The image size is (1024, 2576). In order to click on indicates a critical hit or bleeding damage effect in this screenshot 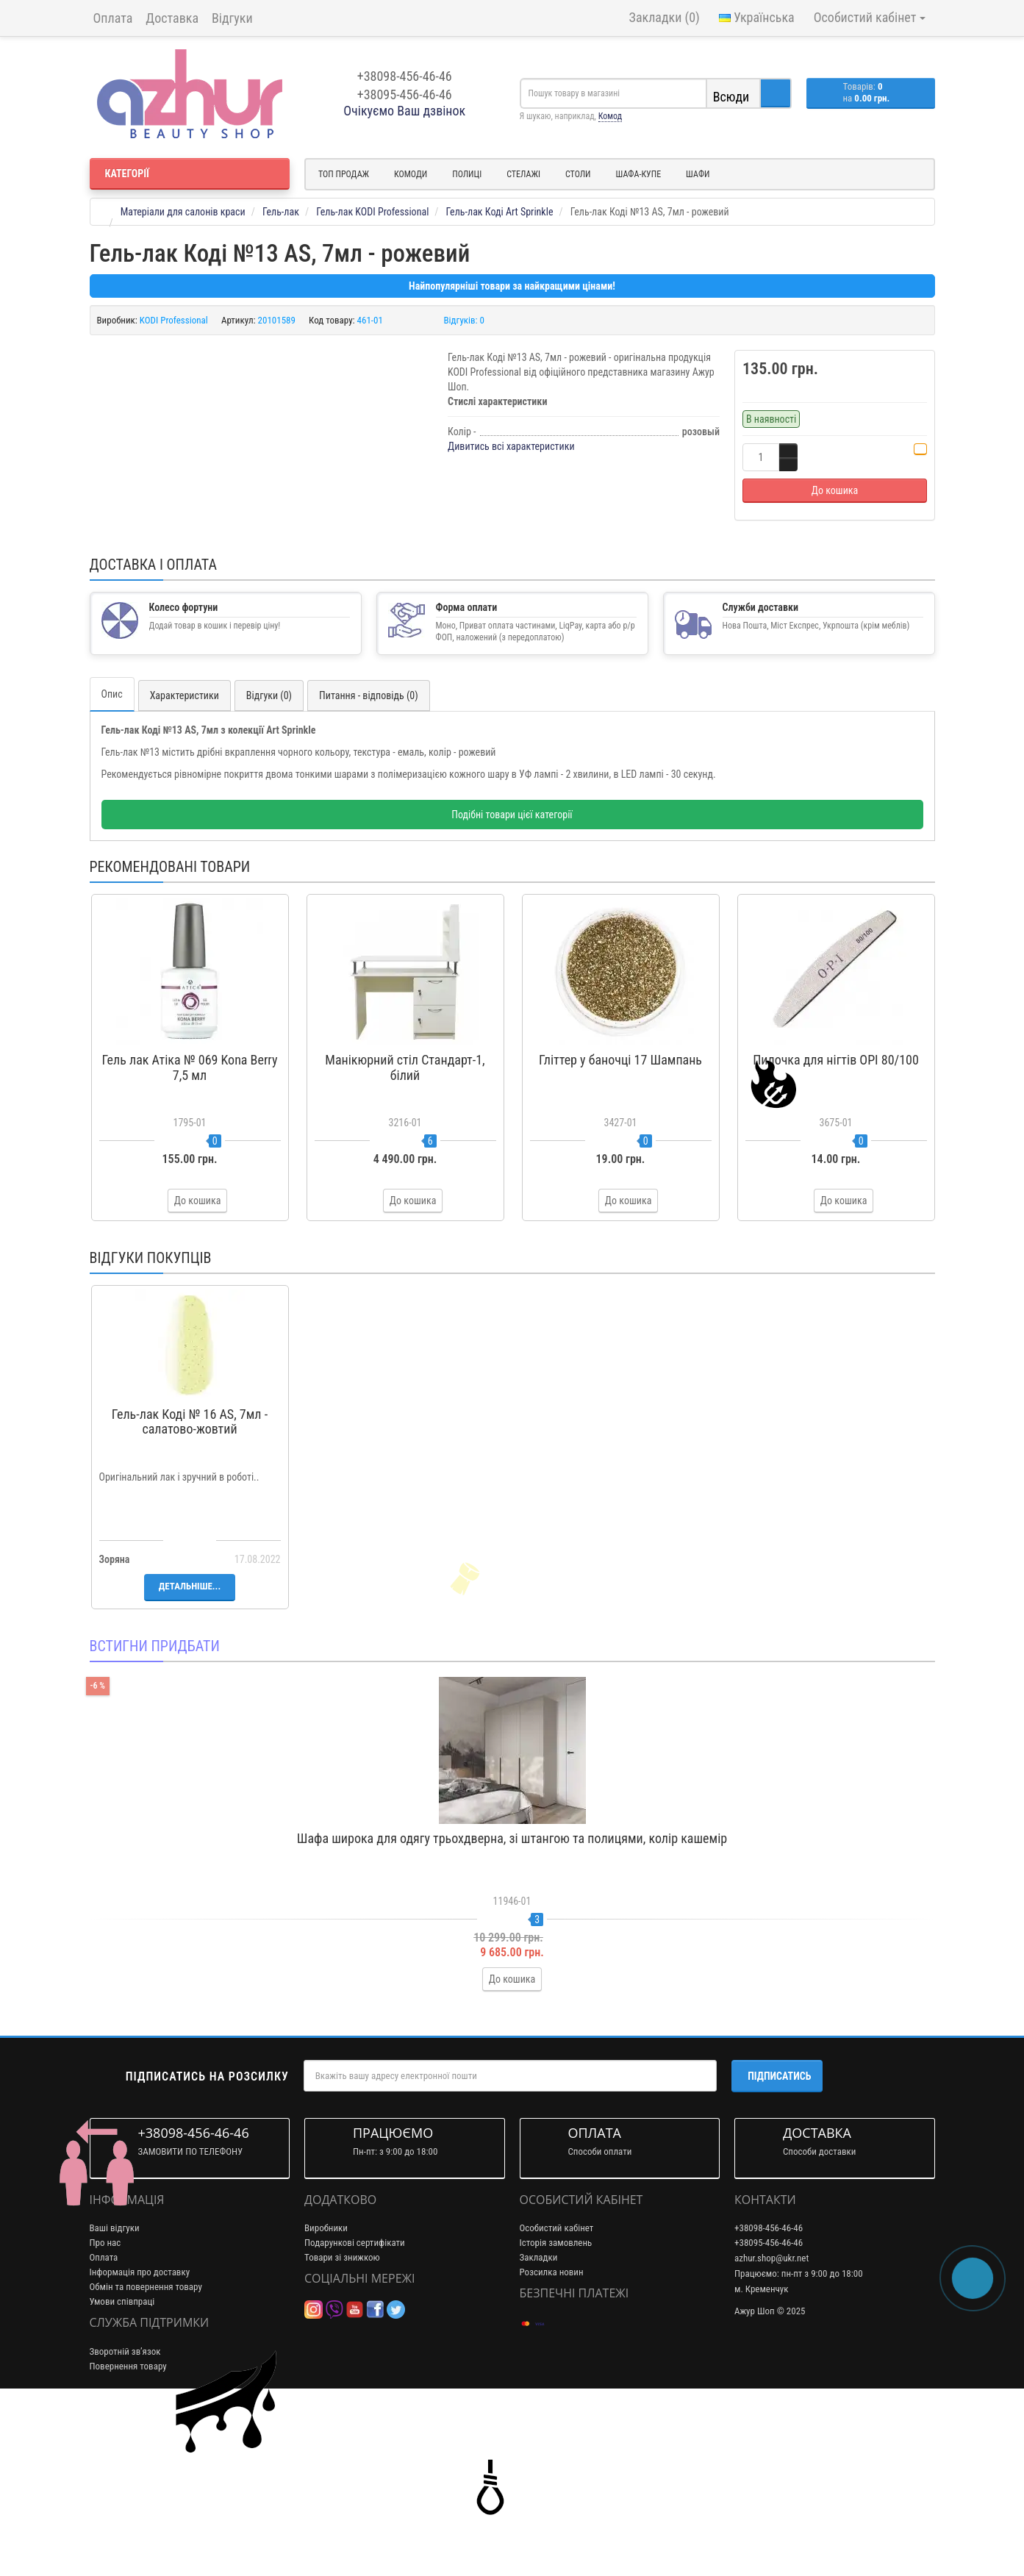, I will do `click(226, 2401)`.